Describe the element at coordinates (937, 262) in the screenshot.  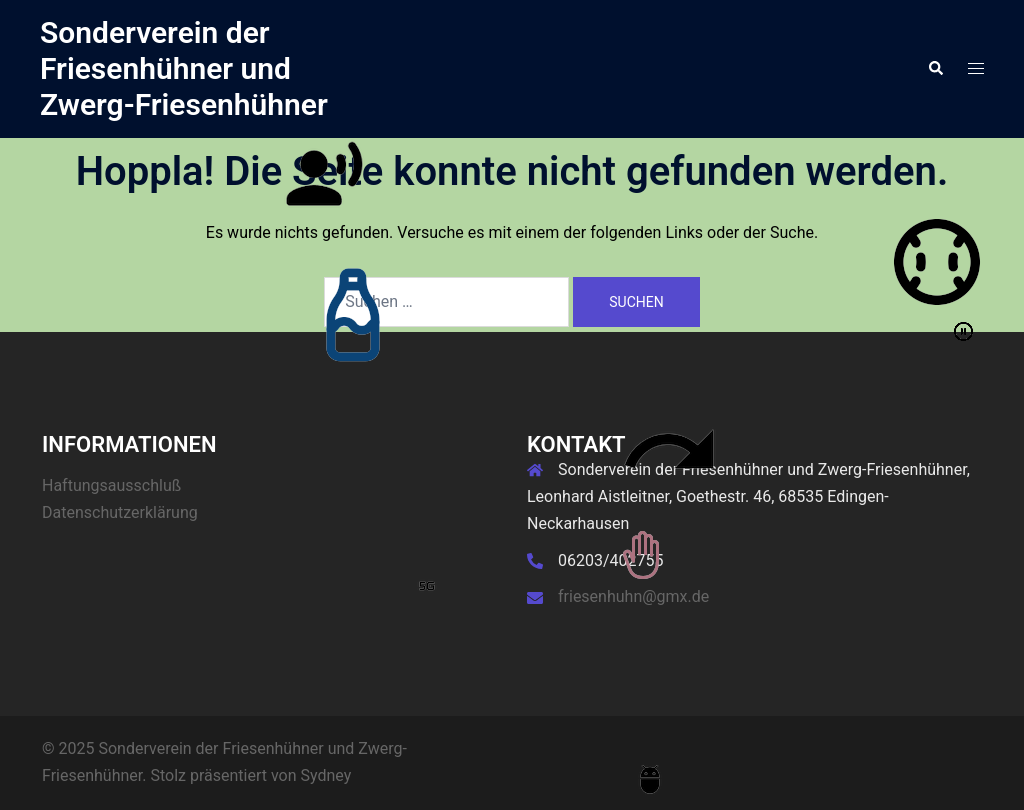
I see `view baseball scores or stats` at that location.